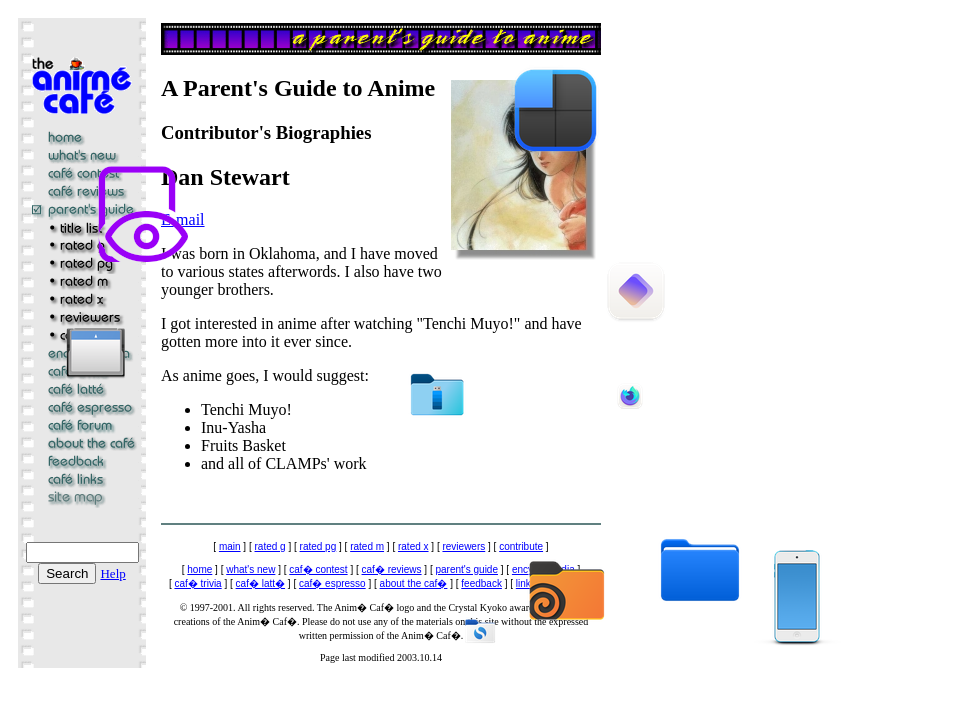 The image size is (960, 720). What do you see at coordinates (95, 351) in the screenshot?
I see `compactflash memory card storage device` at bounding box center [95, 351].